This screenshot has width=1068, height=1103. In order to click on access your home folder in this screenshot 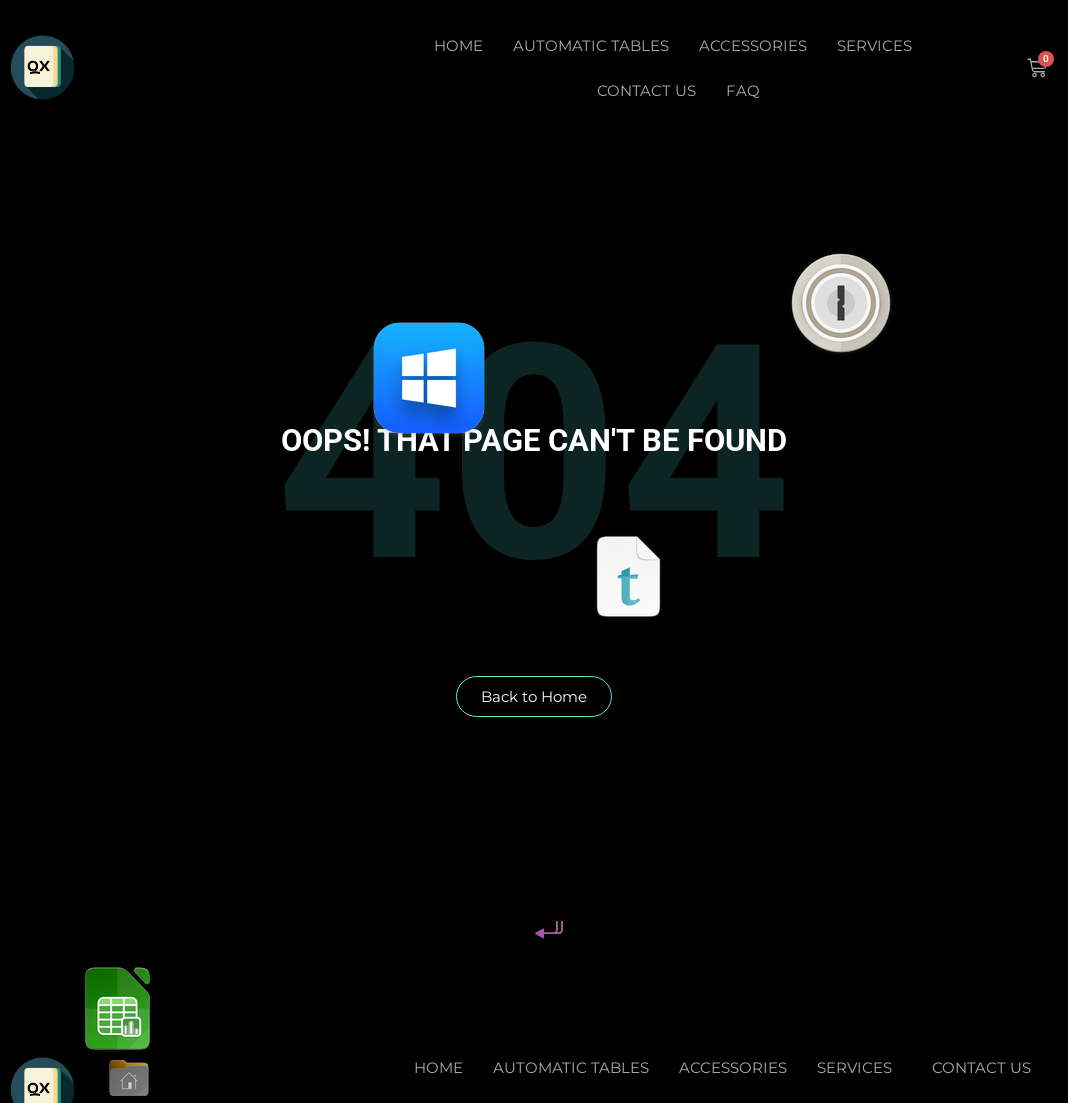, I will do `click(129, 1078)`.